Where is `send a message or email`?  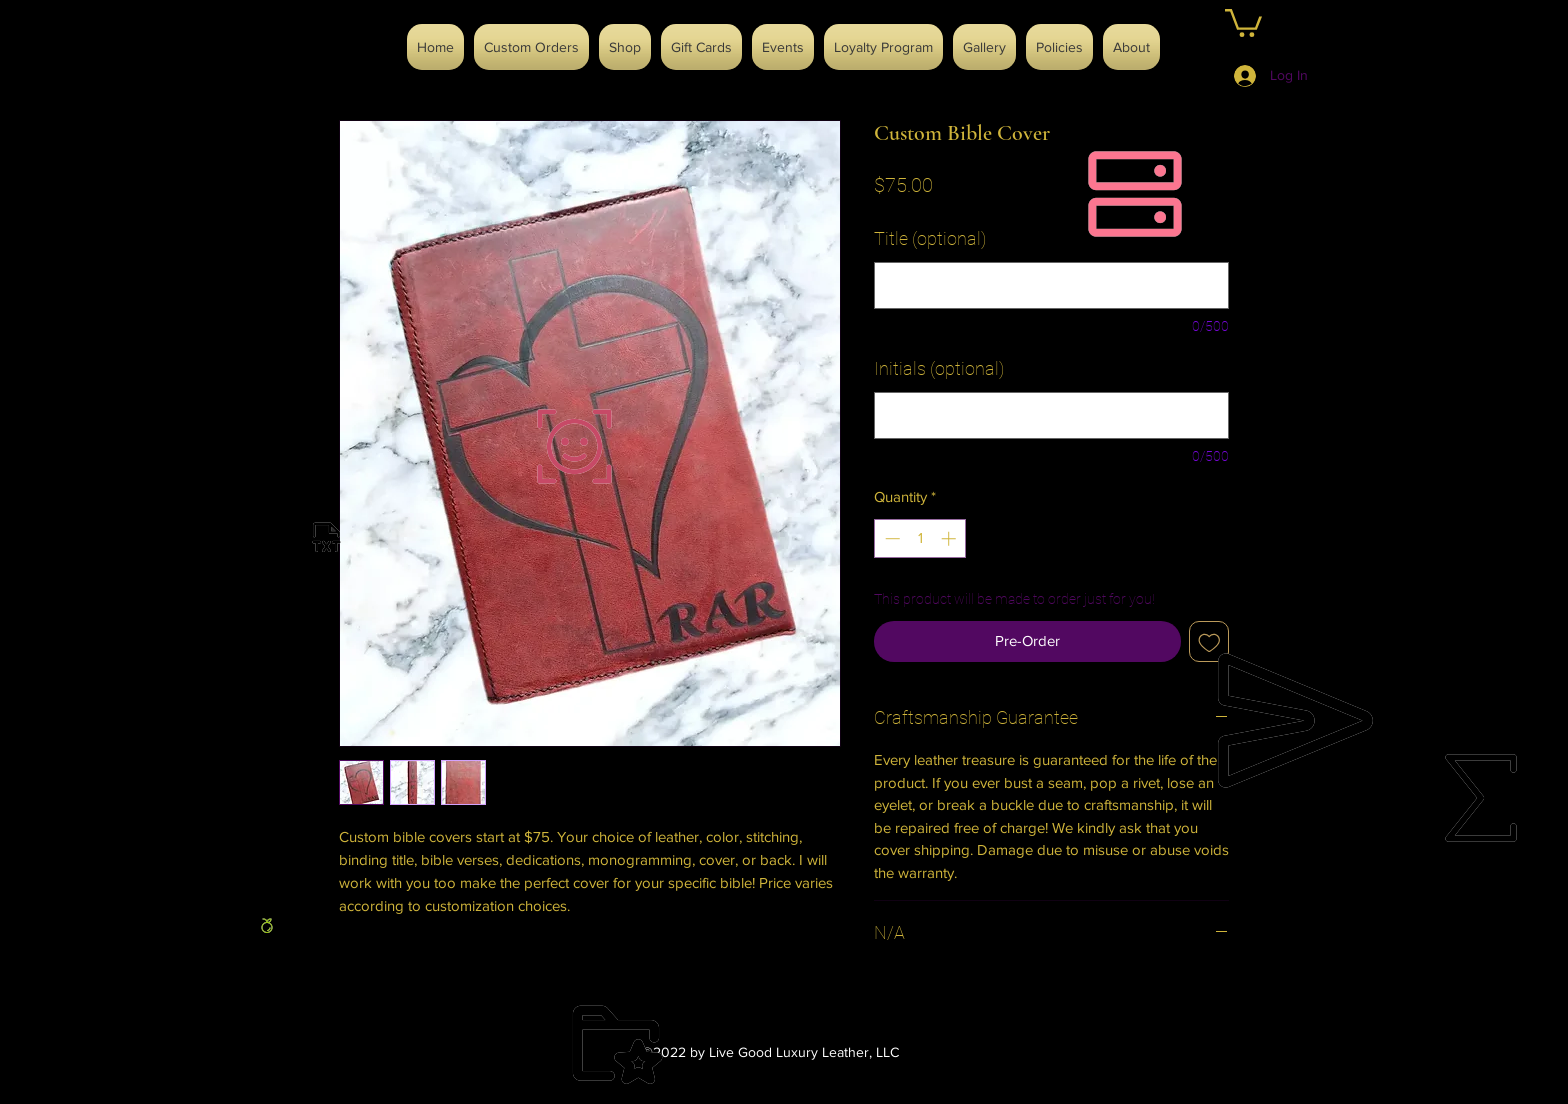 send a message or email is located at coordinates (1295, 720).